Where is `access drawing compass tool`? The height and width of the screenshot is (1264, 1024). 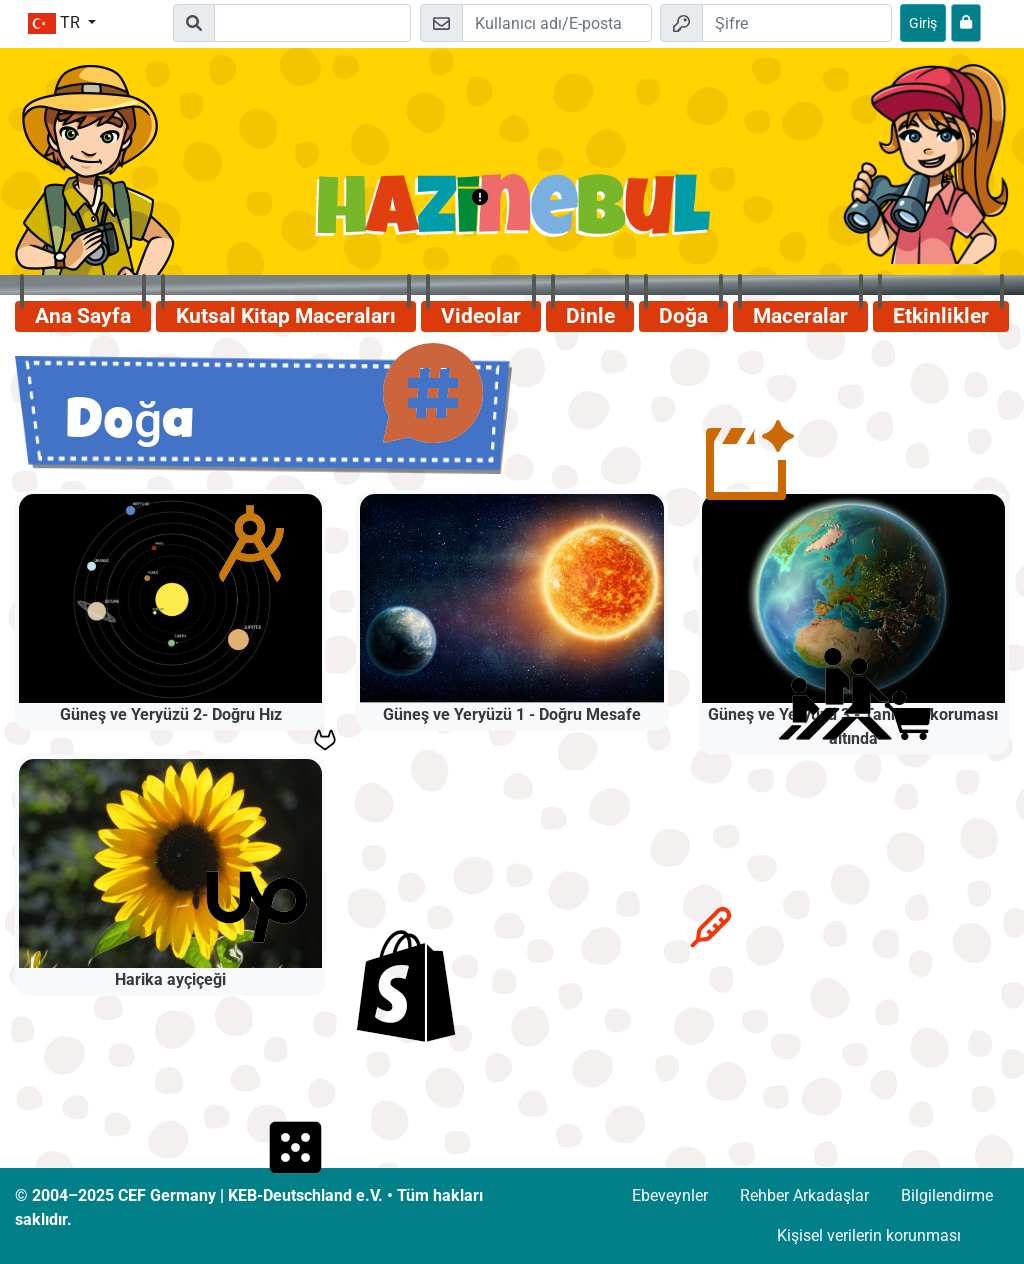
access drawing compass tool is located at coordinates (250, 543).